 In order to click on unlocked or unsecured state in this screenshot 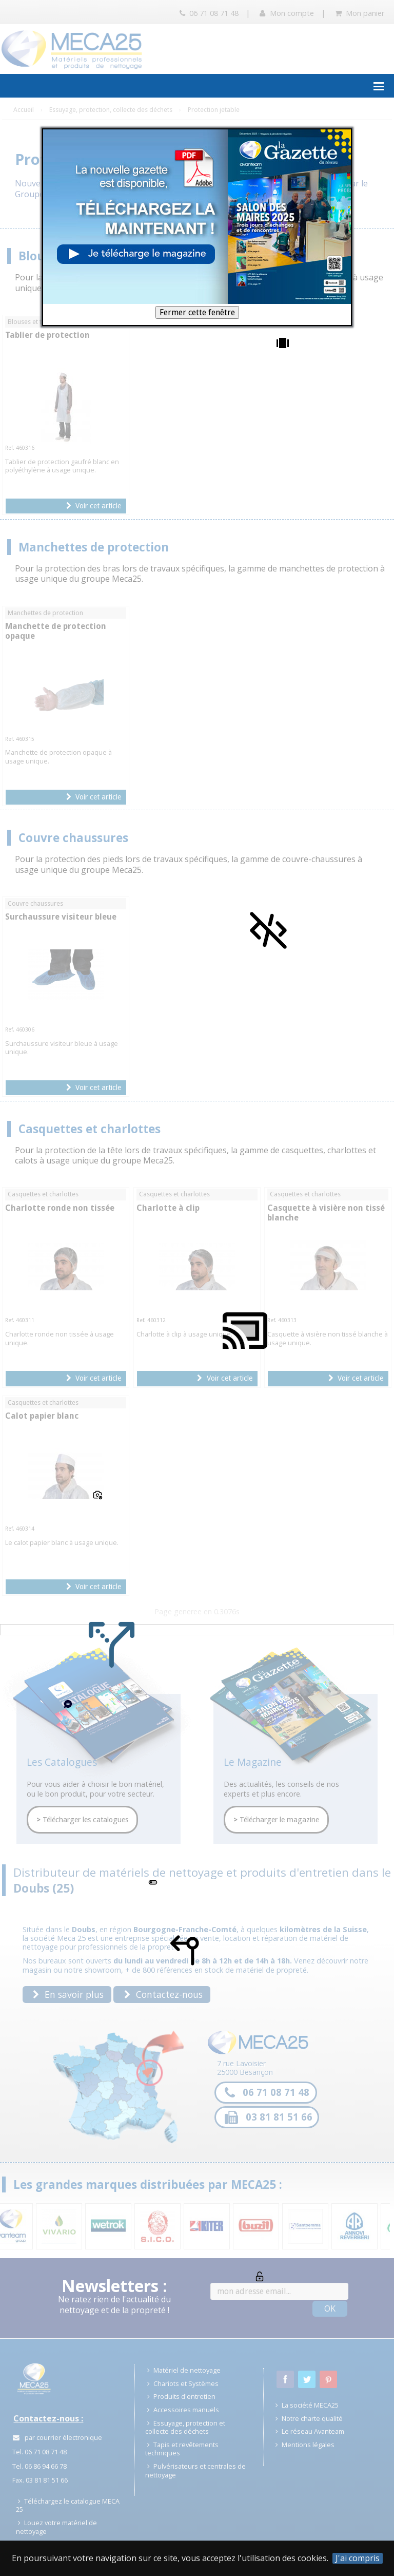, I will do `click(260, 2277)`.